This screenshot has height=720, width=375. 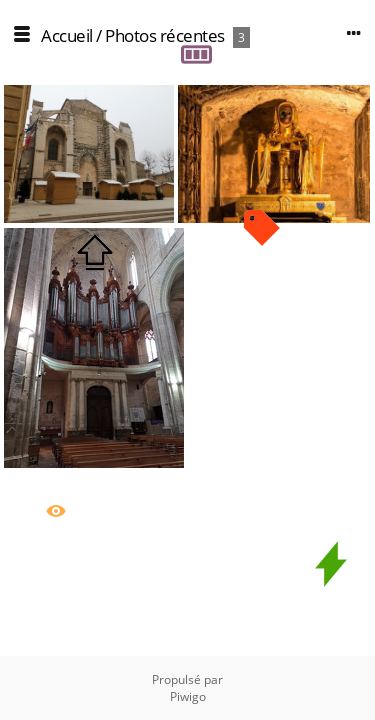 I want to click on show hidden content, so click(x=56, y=511).